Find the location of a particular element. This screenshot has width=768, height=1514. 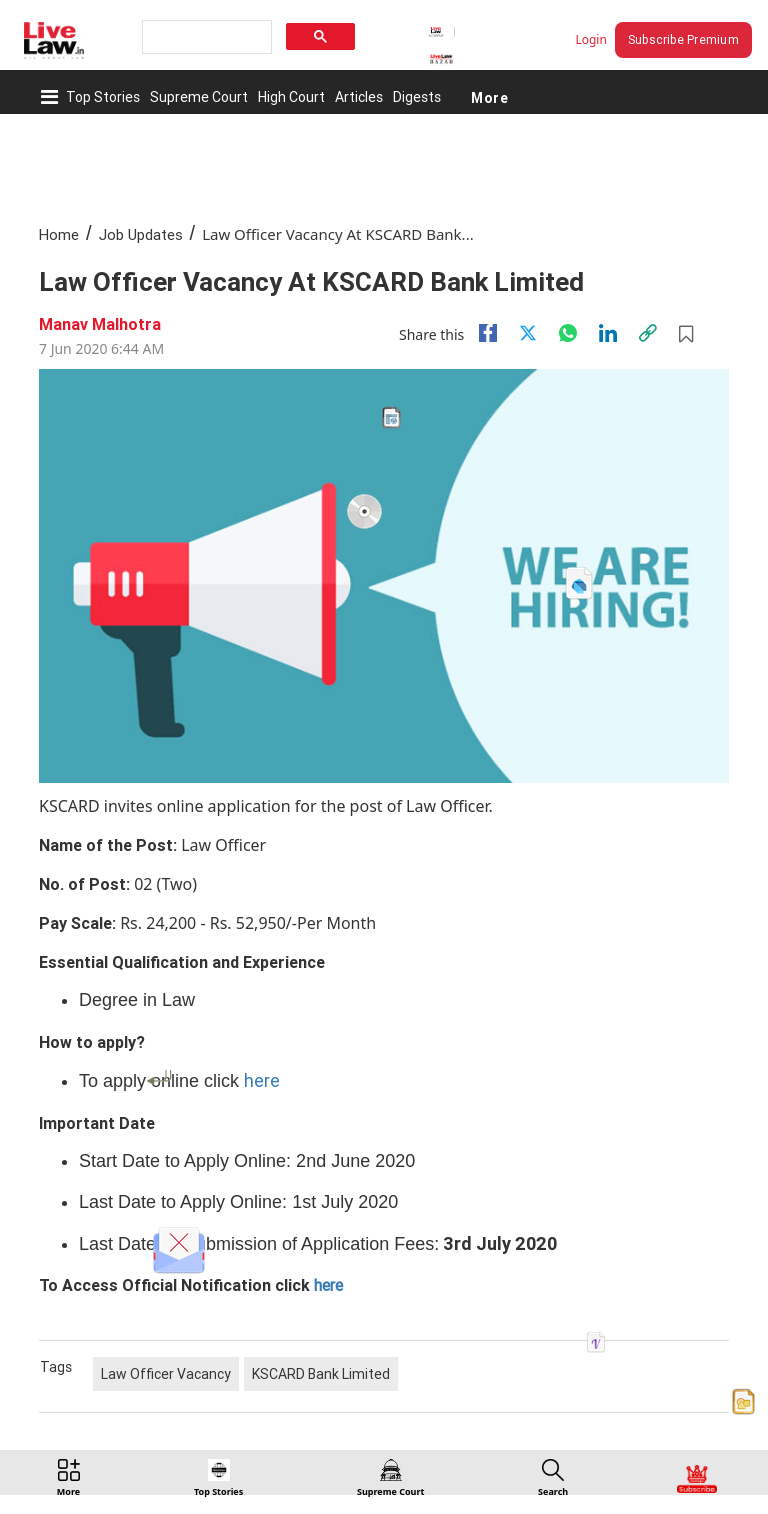

a libreoffice draw document file is located at coordinates (743, 1401).